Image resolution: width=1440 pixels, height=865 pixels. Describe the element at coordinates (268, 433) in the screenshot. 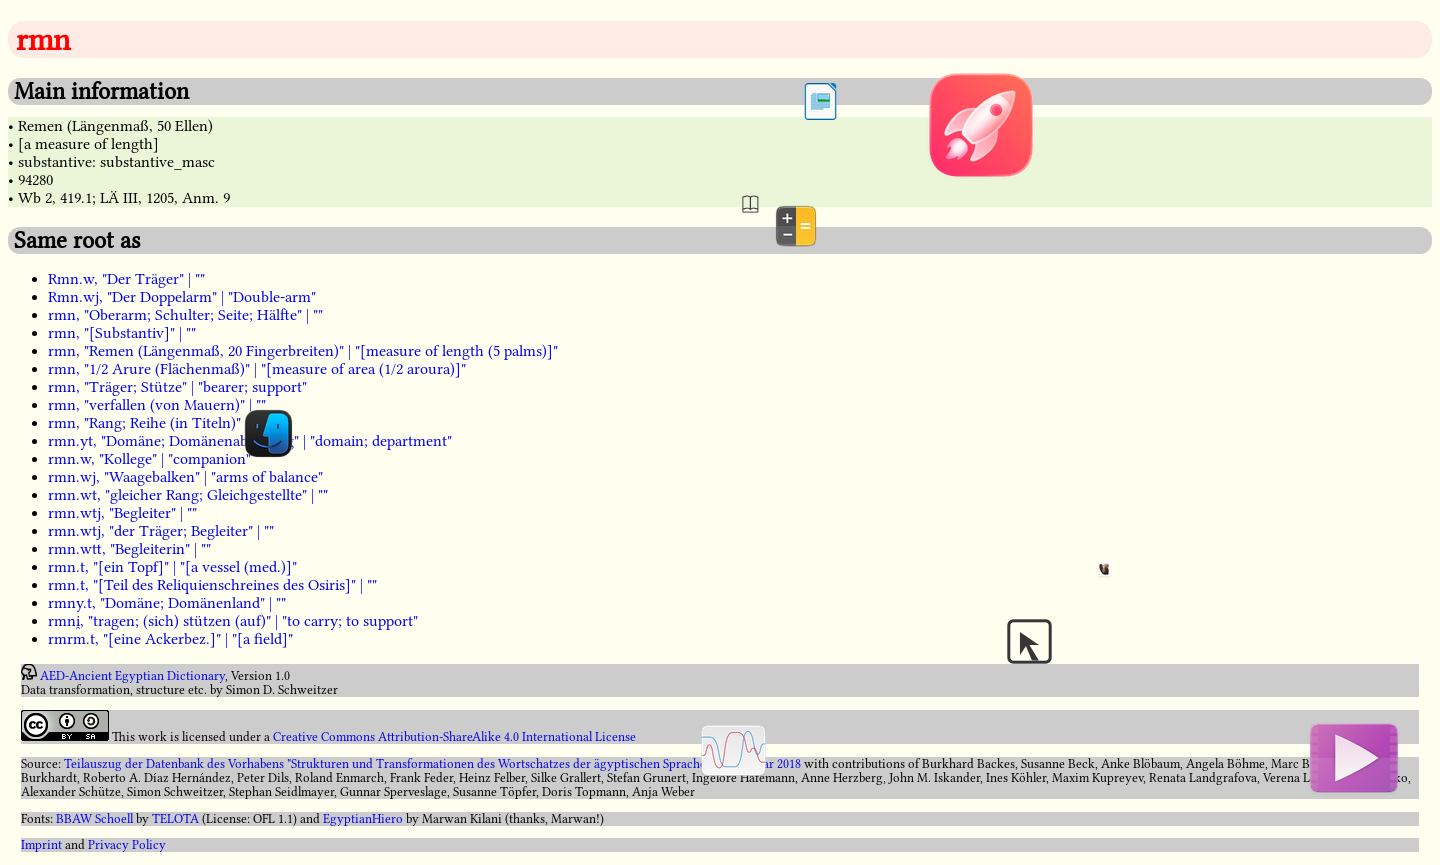

I see `open Finder to browse files and folders` at that location.